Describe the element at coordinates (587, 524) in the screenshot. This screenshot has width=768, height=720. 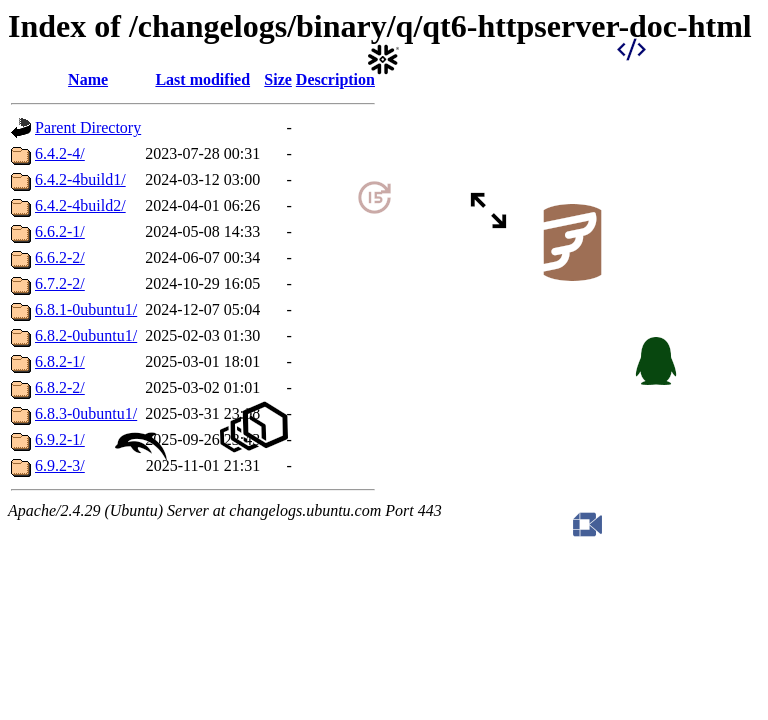
I see `join a Google Meet video call` at that location.